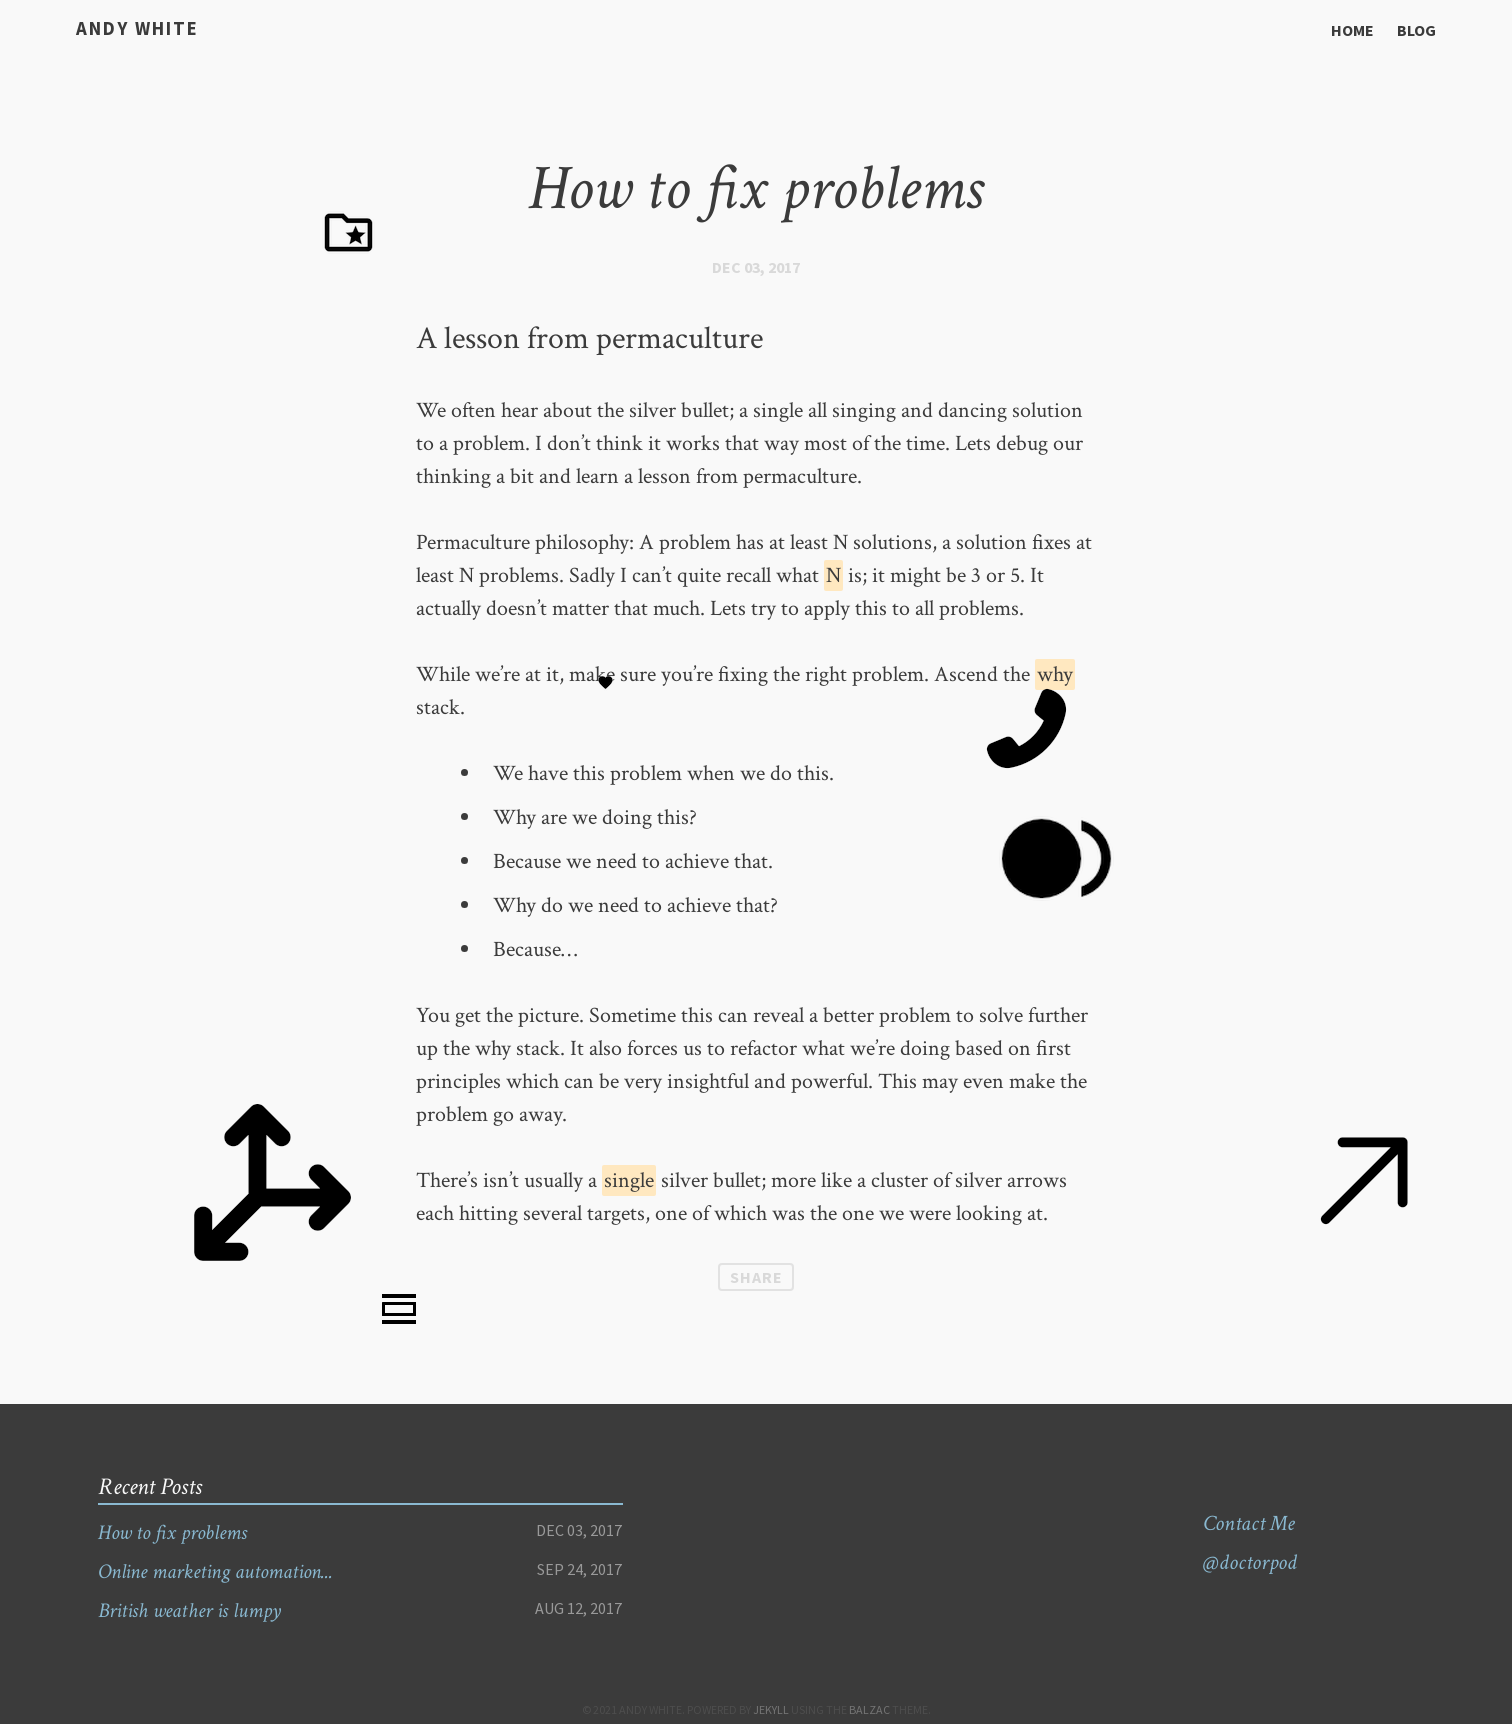  I want to click on open link in new tab or window, so click(1361, 1184).